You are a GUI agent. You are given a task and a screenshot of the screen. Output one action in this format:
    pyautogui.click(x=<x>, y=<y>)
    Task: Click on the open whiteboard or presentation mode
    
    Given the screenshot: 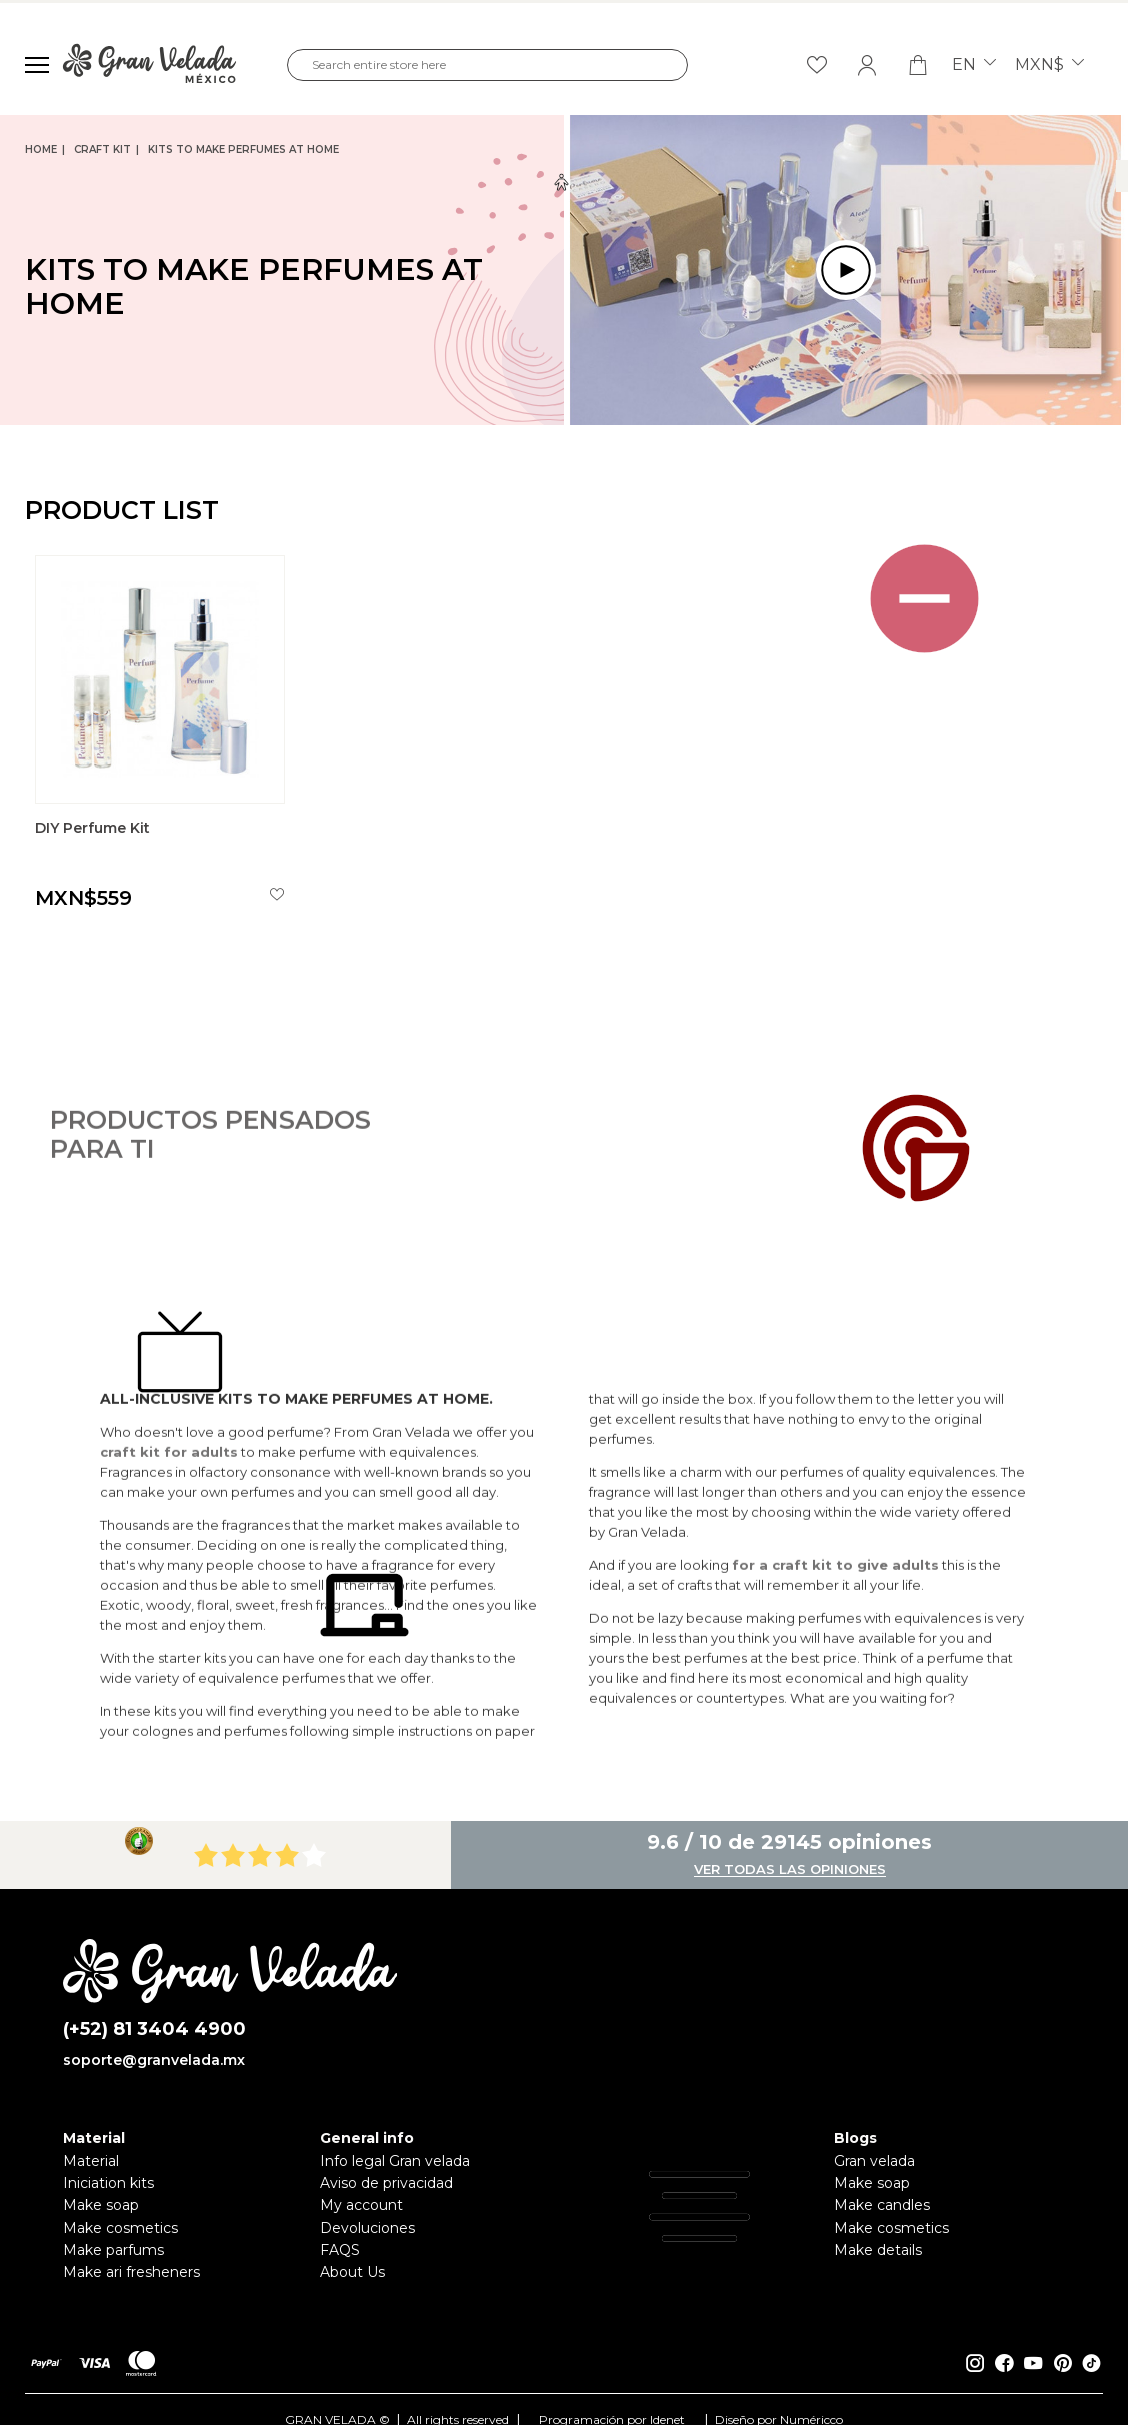 What is the action you would take?
    pyautogui.click(x=364, y=1606)
    